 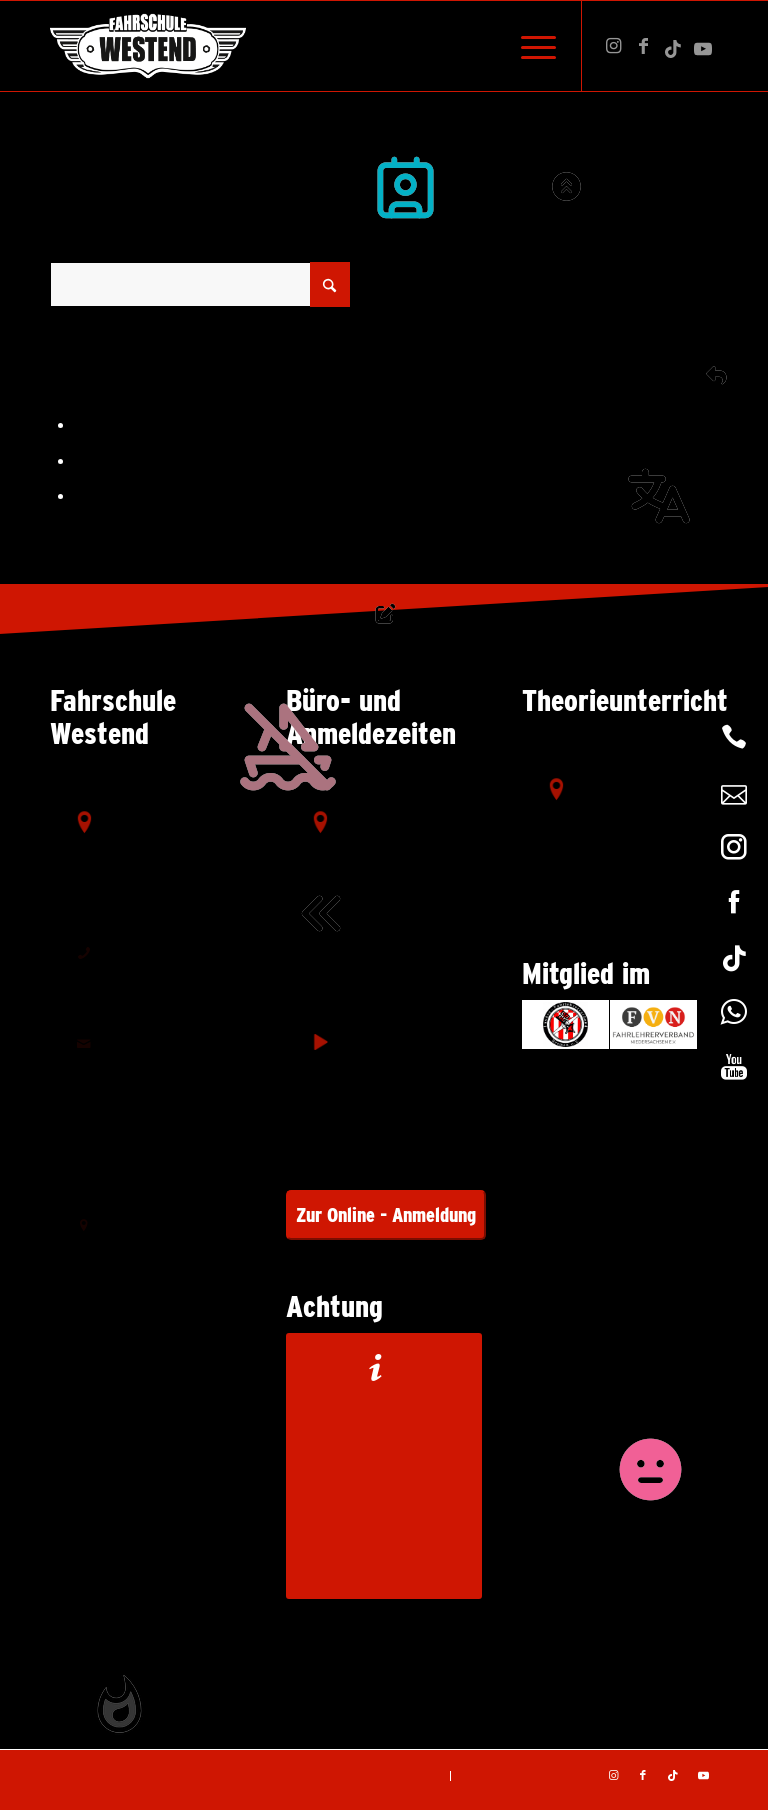 What do you see at coordinates (566, 186) in the screenshot?
I see `scroll to top of page` at bounding box center [566, 186].